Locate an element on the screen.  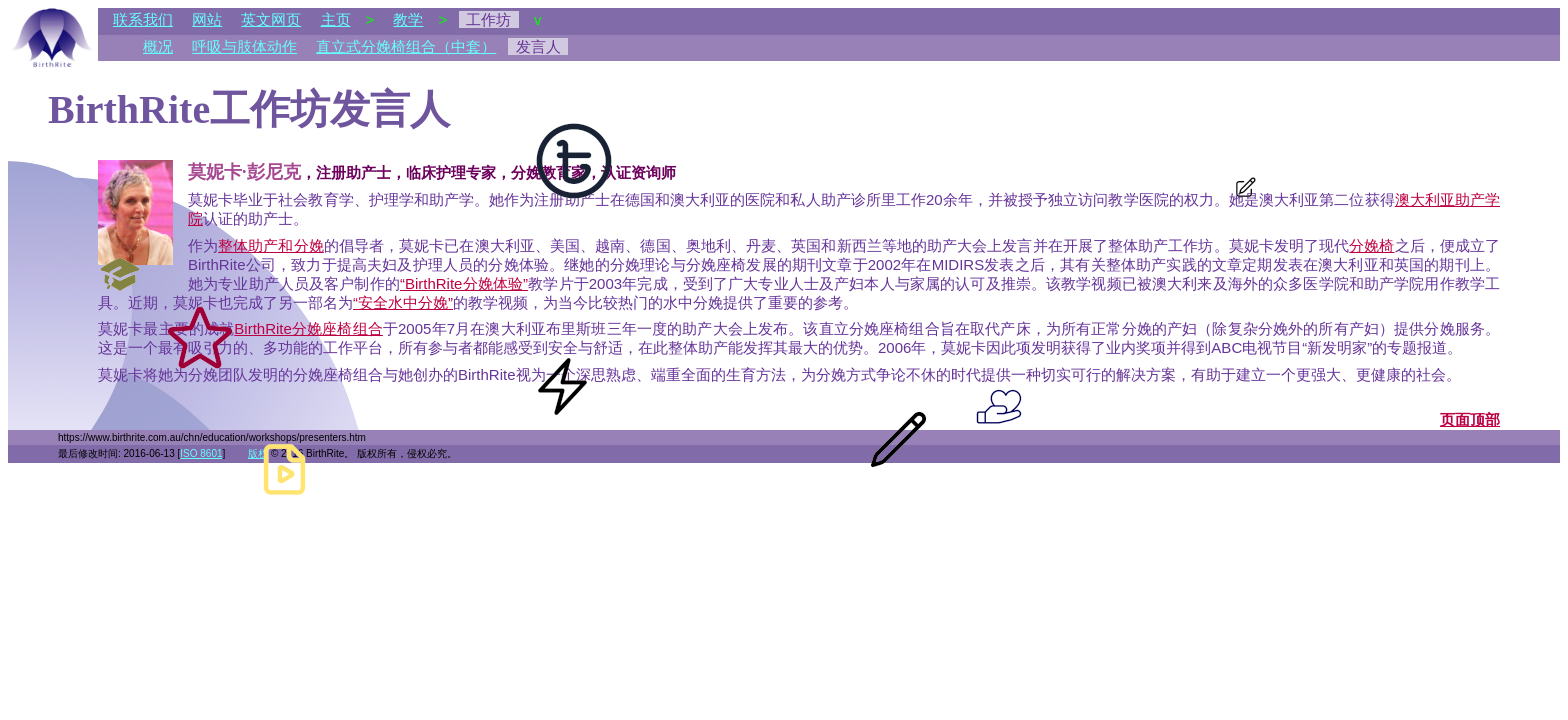
indicates lightning or electricity is located at coordinates (562, 386).